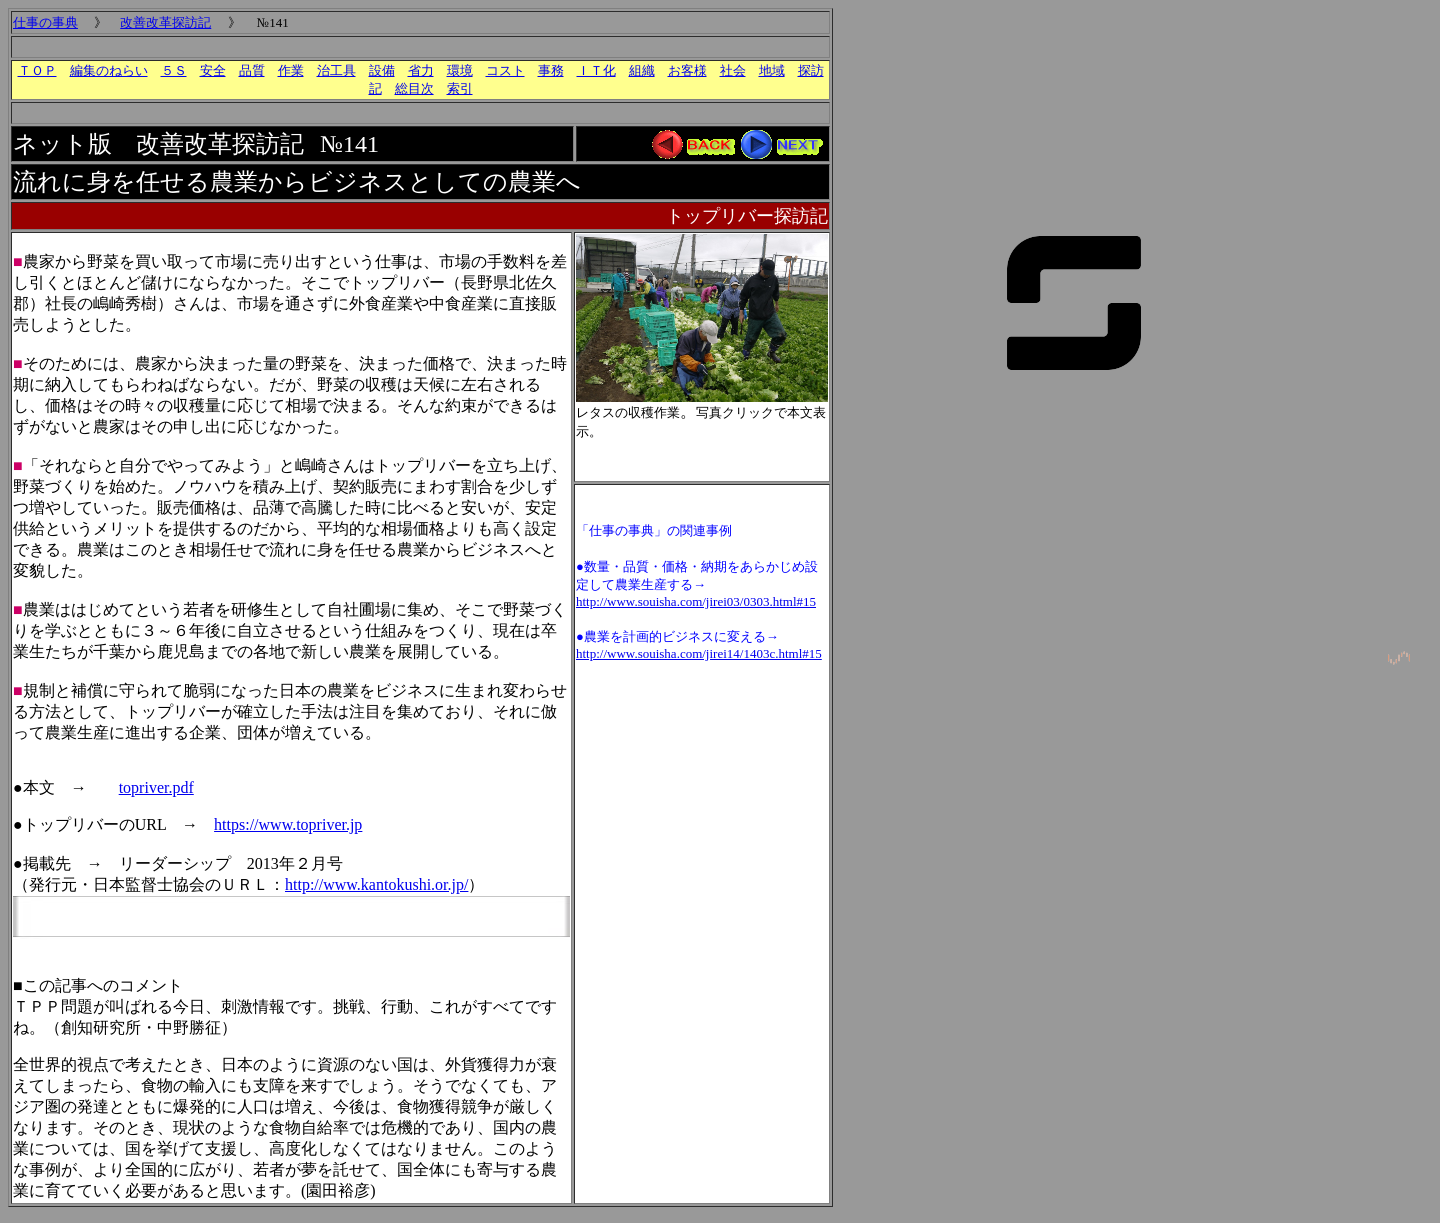 Image resolution: width=1440 pixels, height=1223 pixels. I want to click on unraid server management application, so click(1399, 658).